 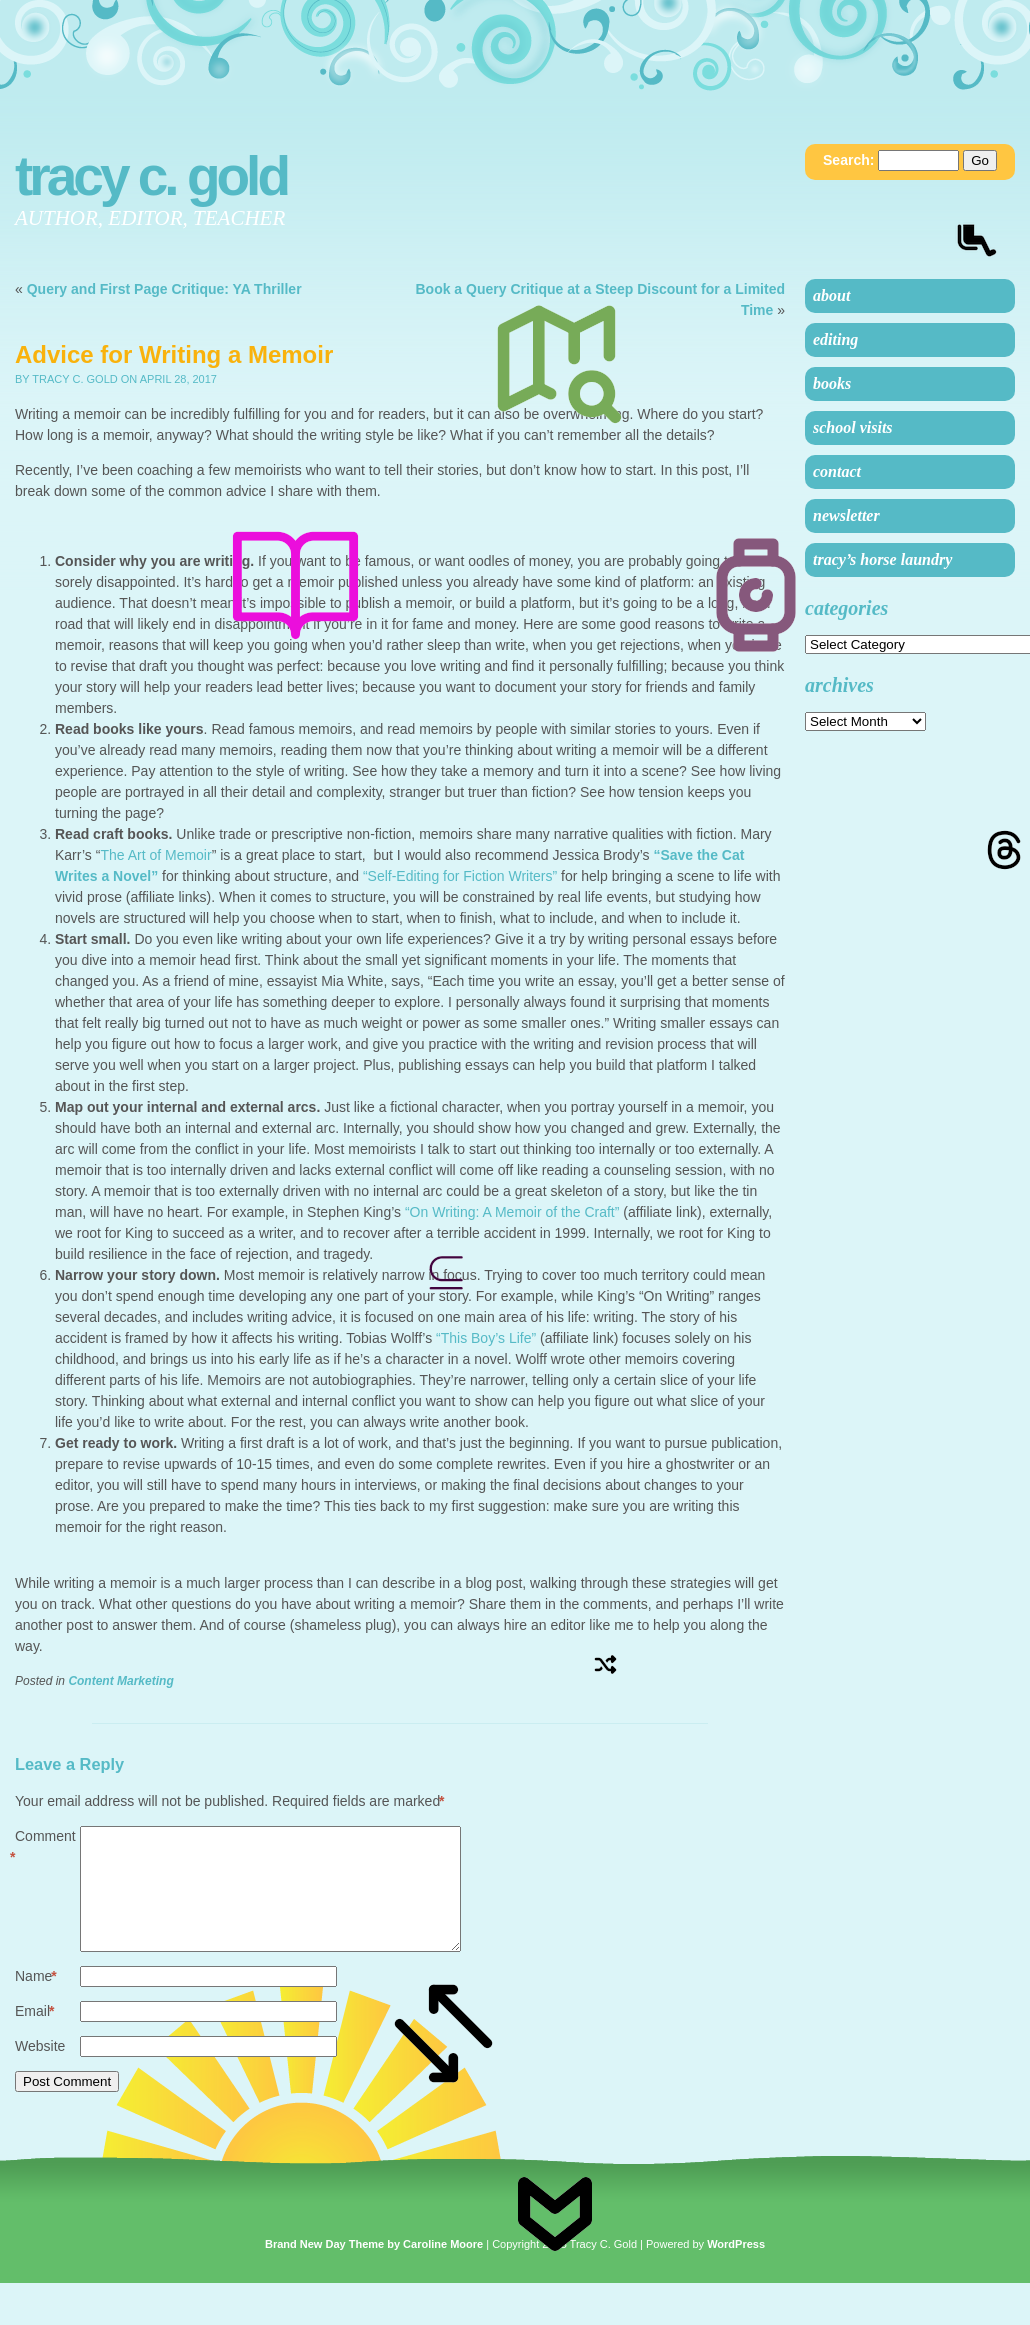 What do you see at coordinates (976, 241) in the screenshot?
I see `select extra legroom seating option` at bounding box center [976, 241].